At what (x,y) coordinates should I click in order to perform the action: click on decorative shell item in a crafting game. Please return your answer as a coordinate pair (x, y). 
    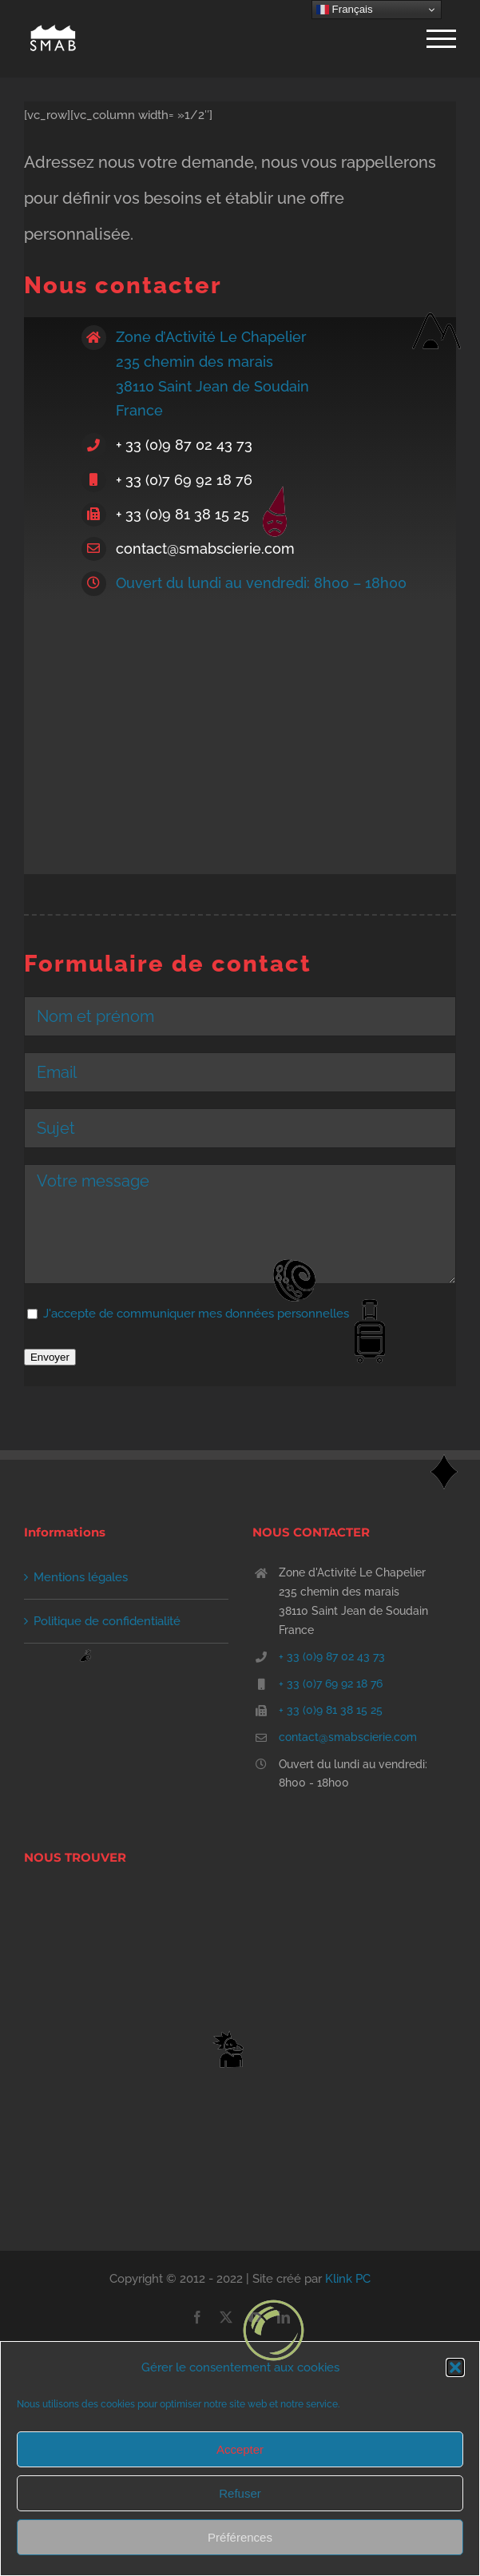
    Looking at the image, I should click on (294, 1280).